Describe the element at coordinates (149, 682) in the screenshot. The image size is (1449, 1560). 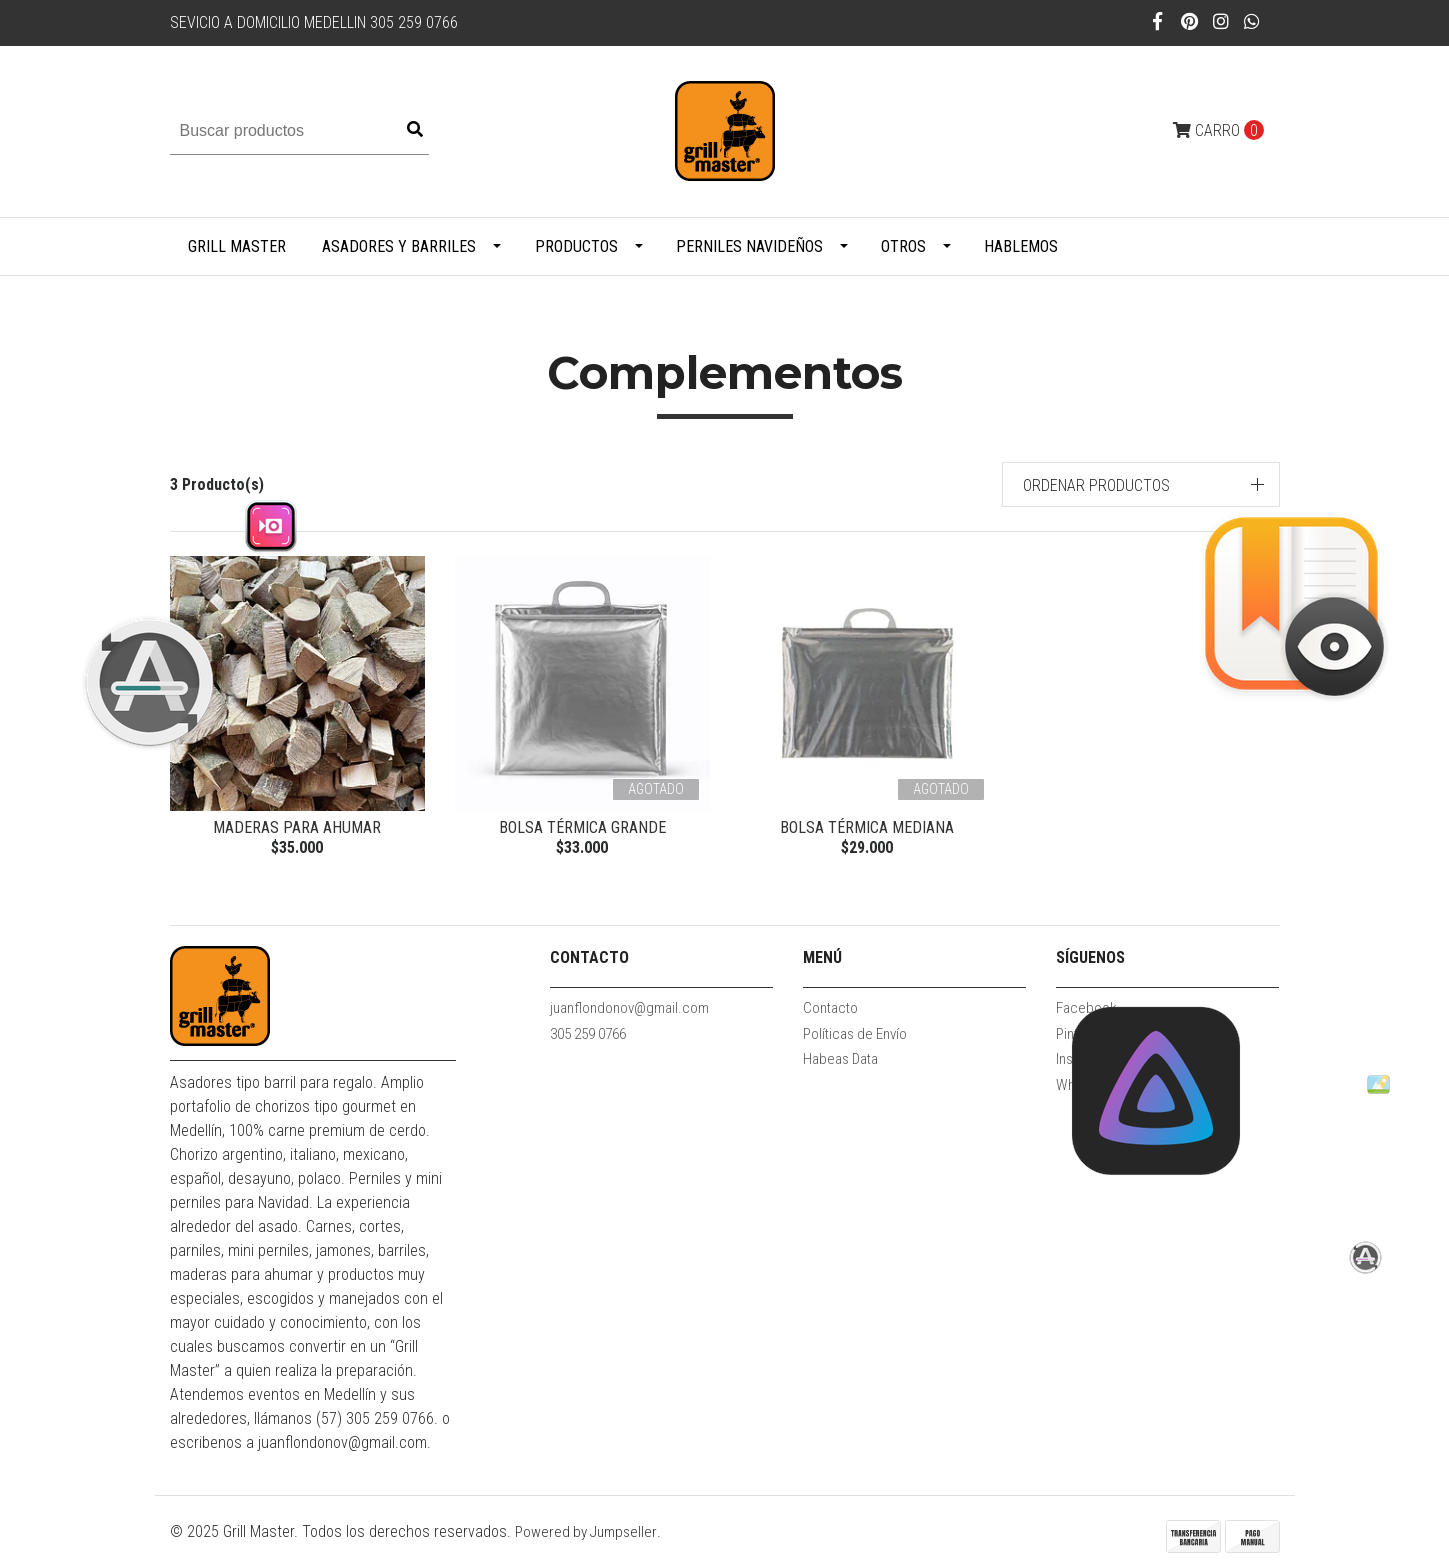
I see `open the software updater application` at that location.